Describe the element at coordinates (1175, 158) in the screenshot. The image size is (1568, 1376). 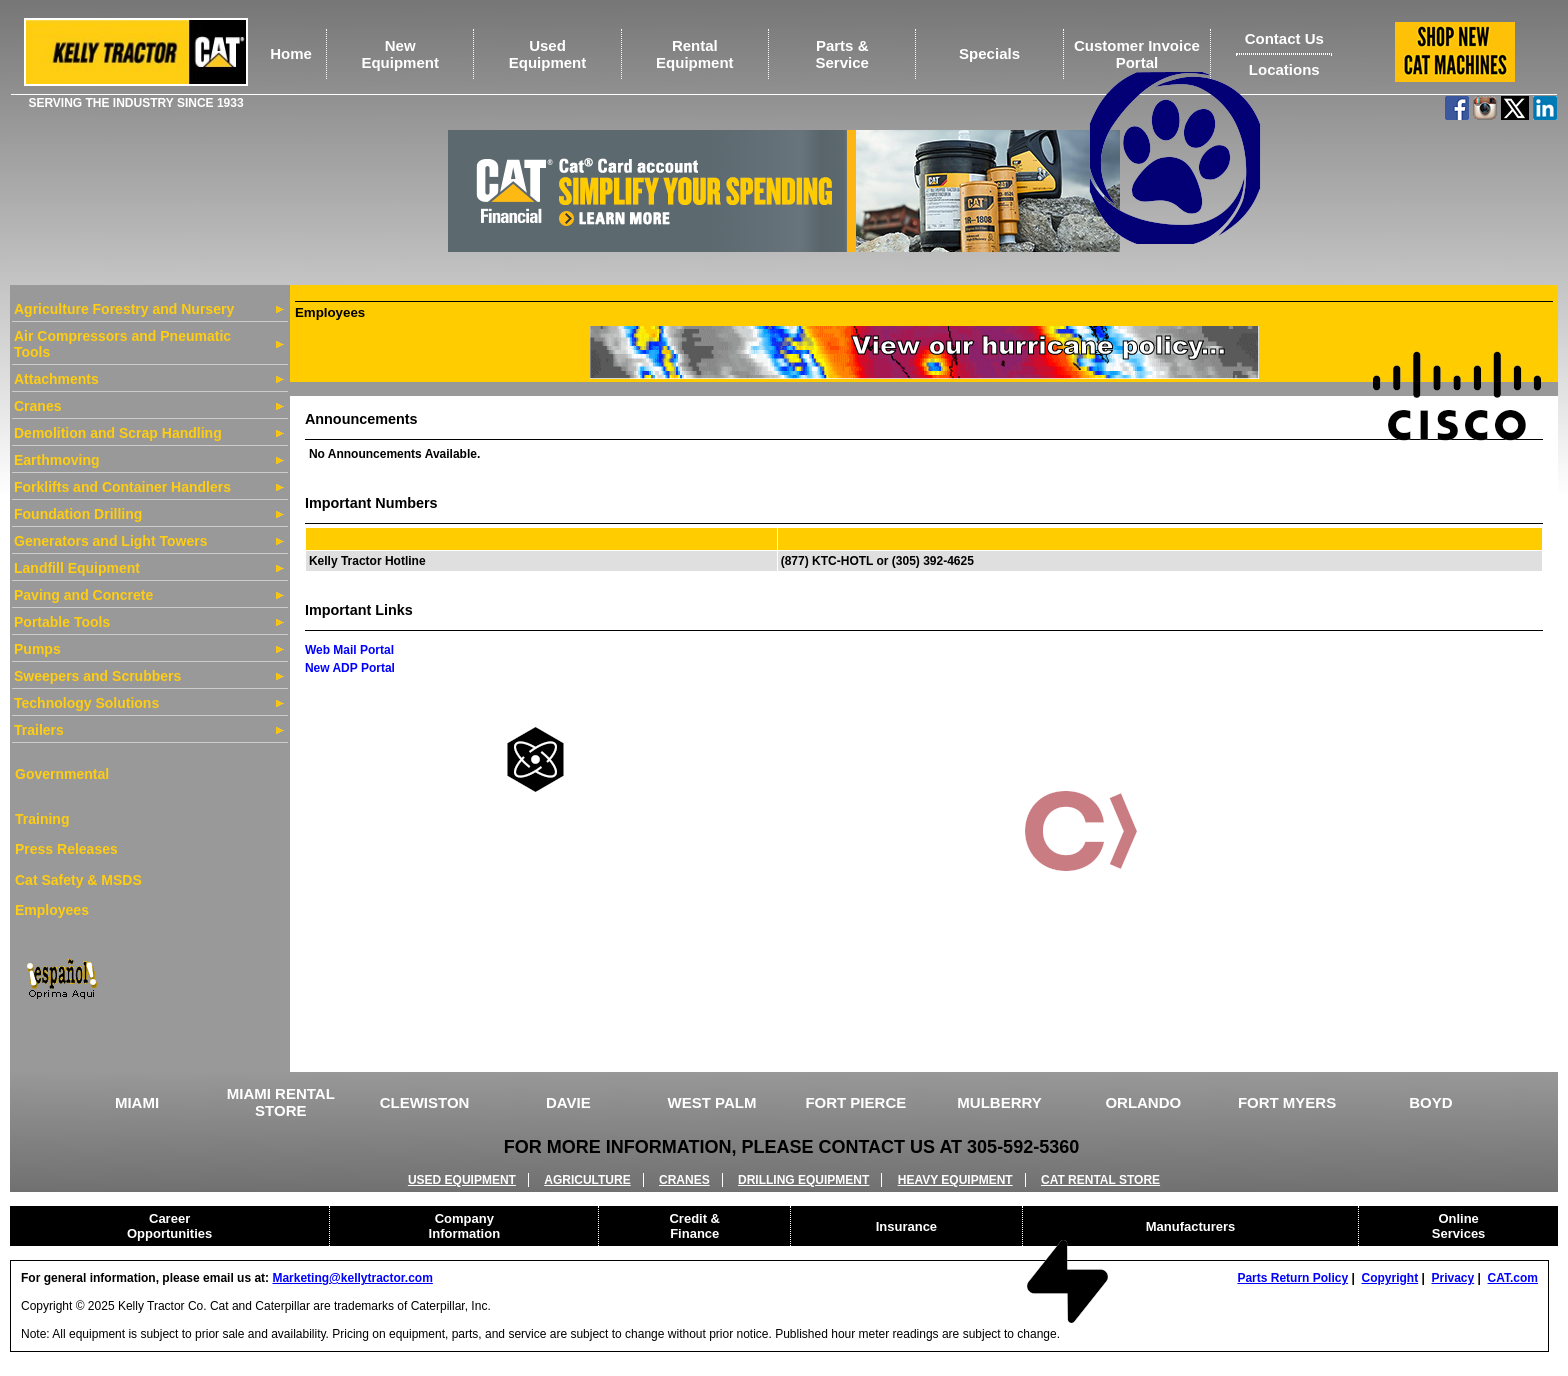
I see `visit Furry Network social platform` at that location.